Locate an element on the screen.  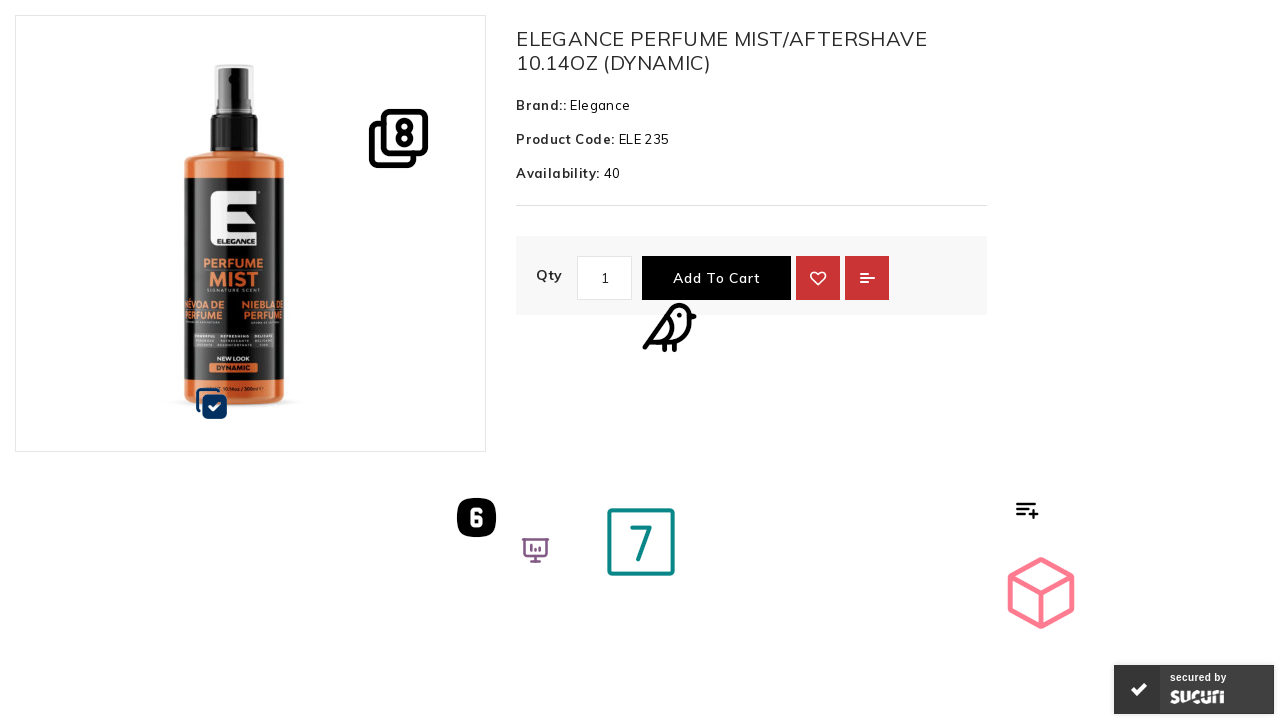
indicates item number seven in a list or sequence is located at coordinates (641, 542).